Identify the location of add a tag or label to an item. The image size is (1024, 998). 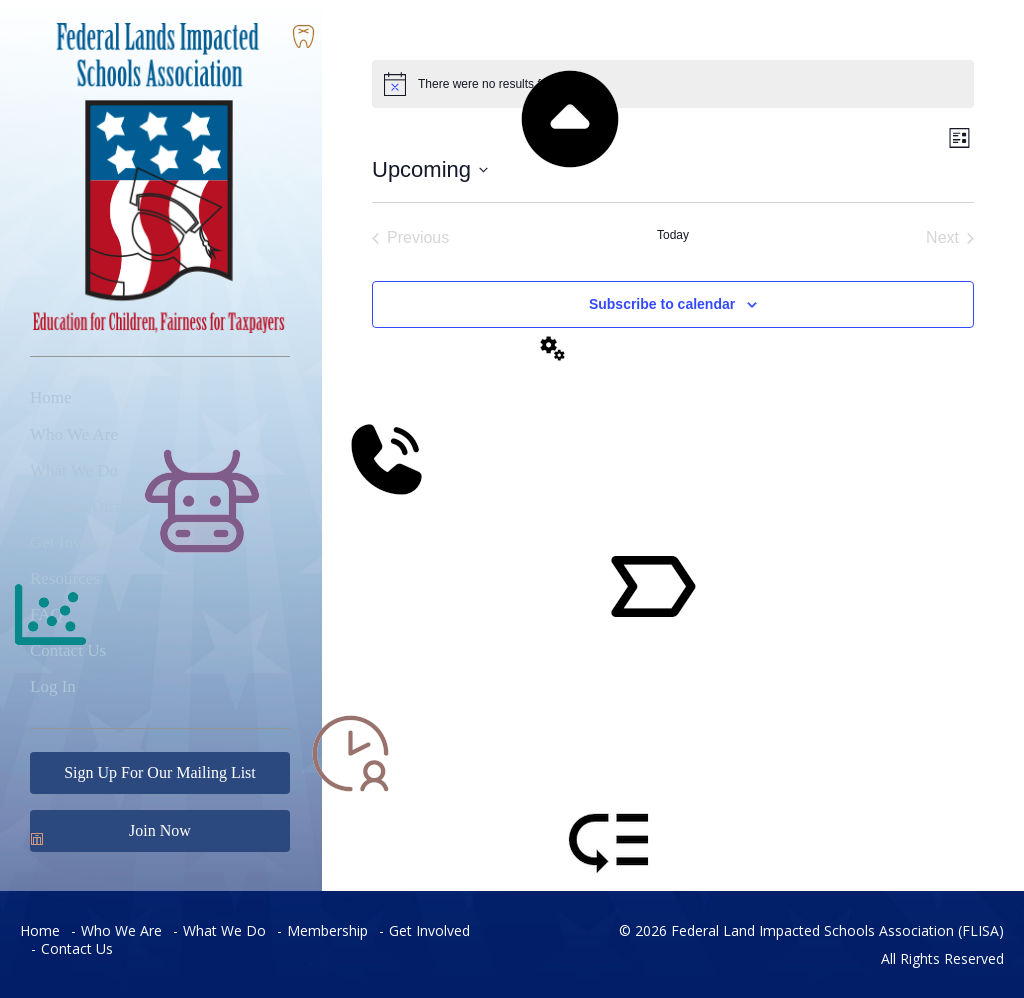
(650, 586).